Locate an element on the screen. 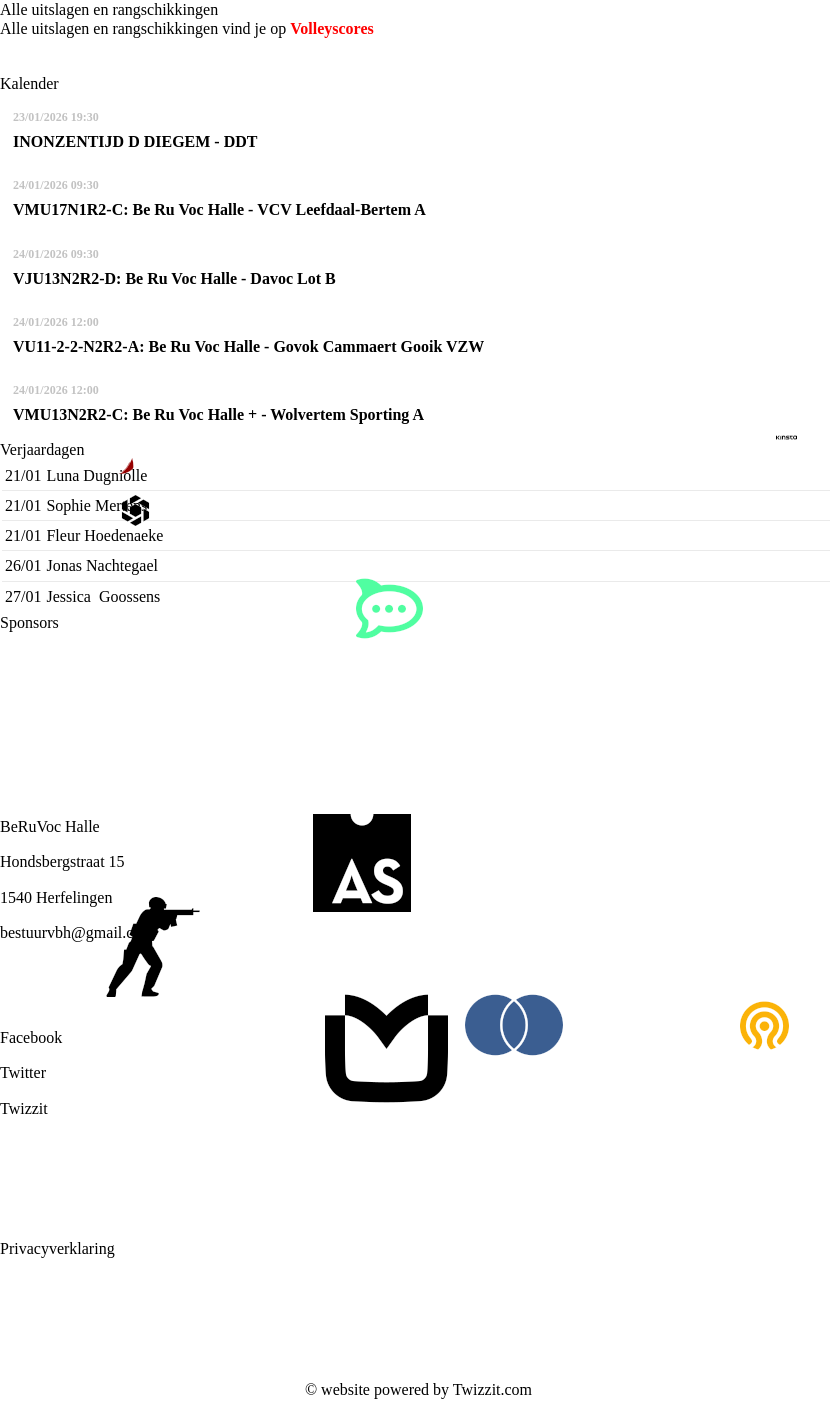  pay with mastercard is located at coordinates (514, 1025).